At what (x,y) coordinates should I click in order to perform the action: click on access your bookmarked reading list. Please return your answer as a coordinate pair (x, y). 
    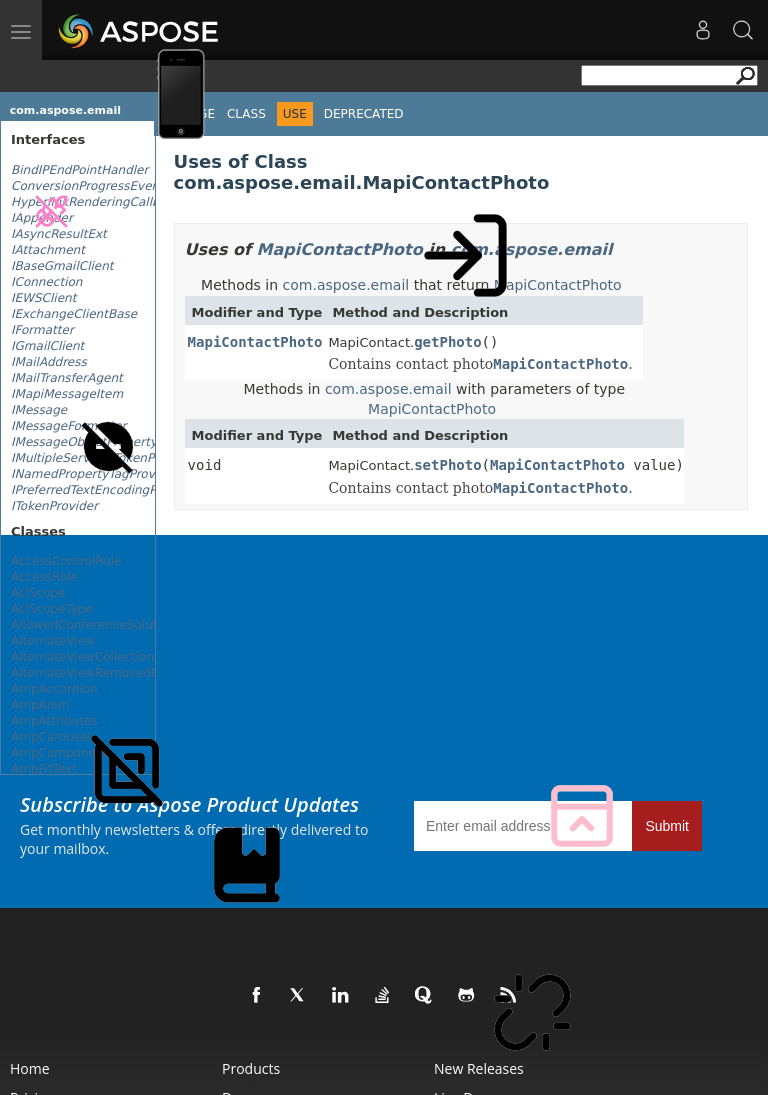
    Looking at the image, I should click on (247, 865).